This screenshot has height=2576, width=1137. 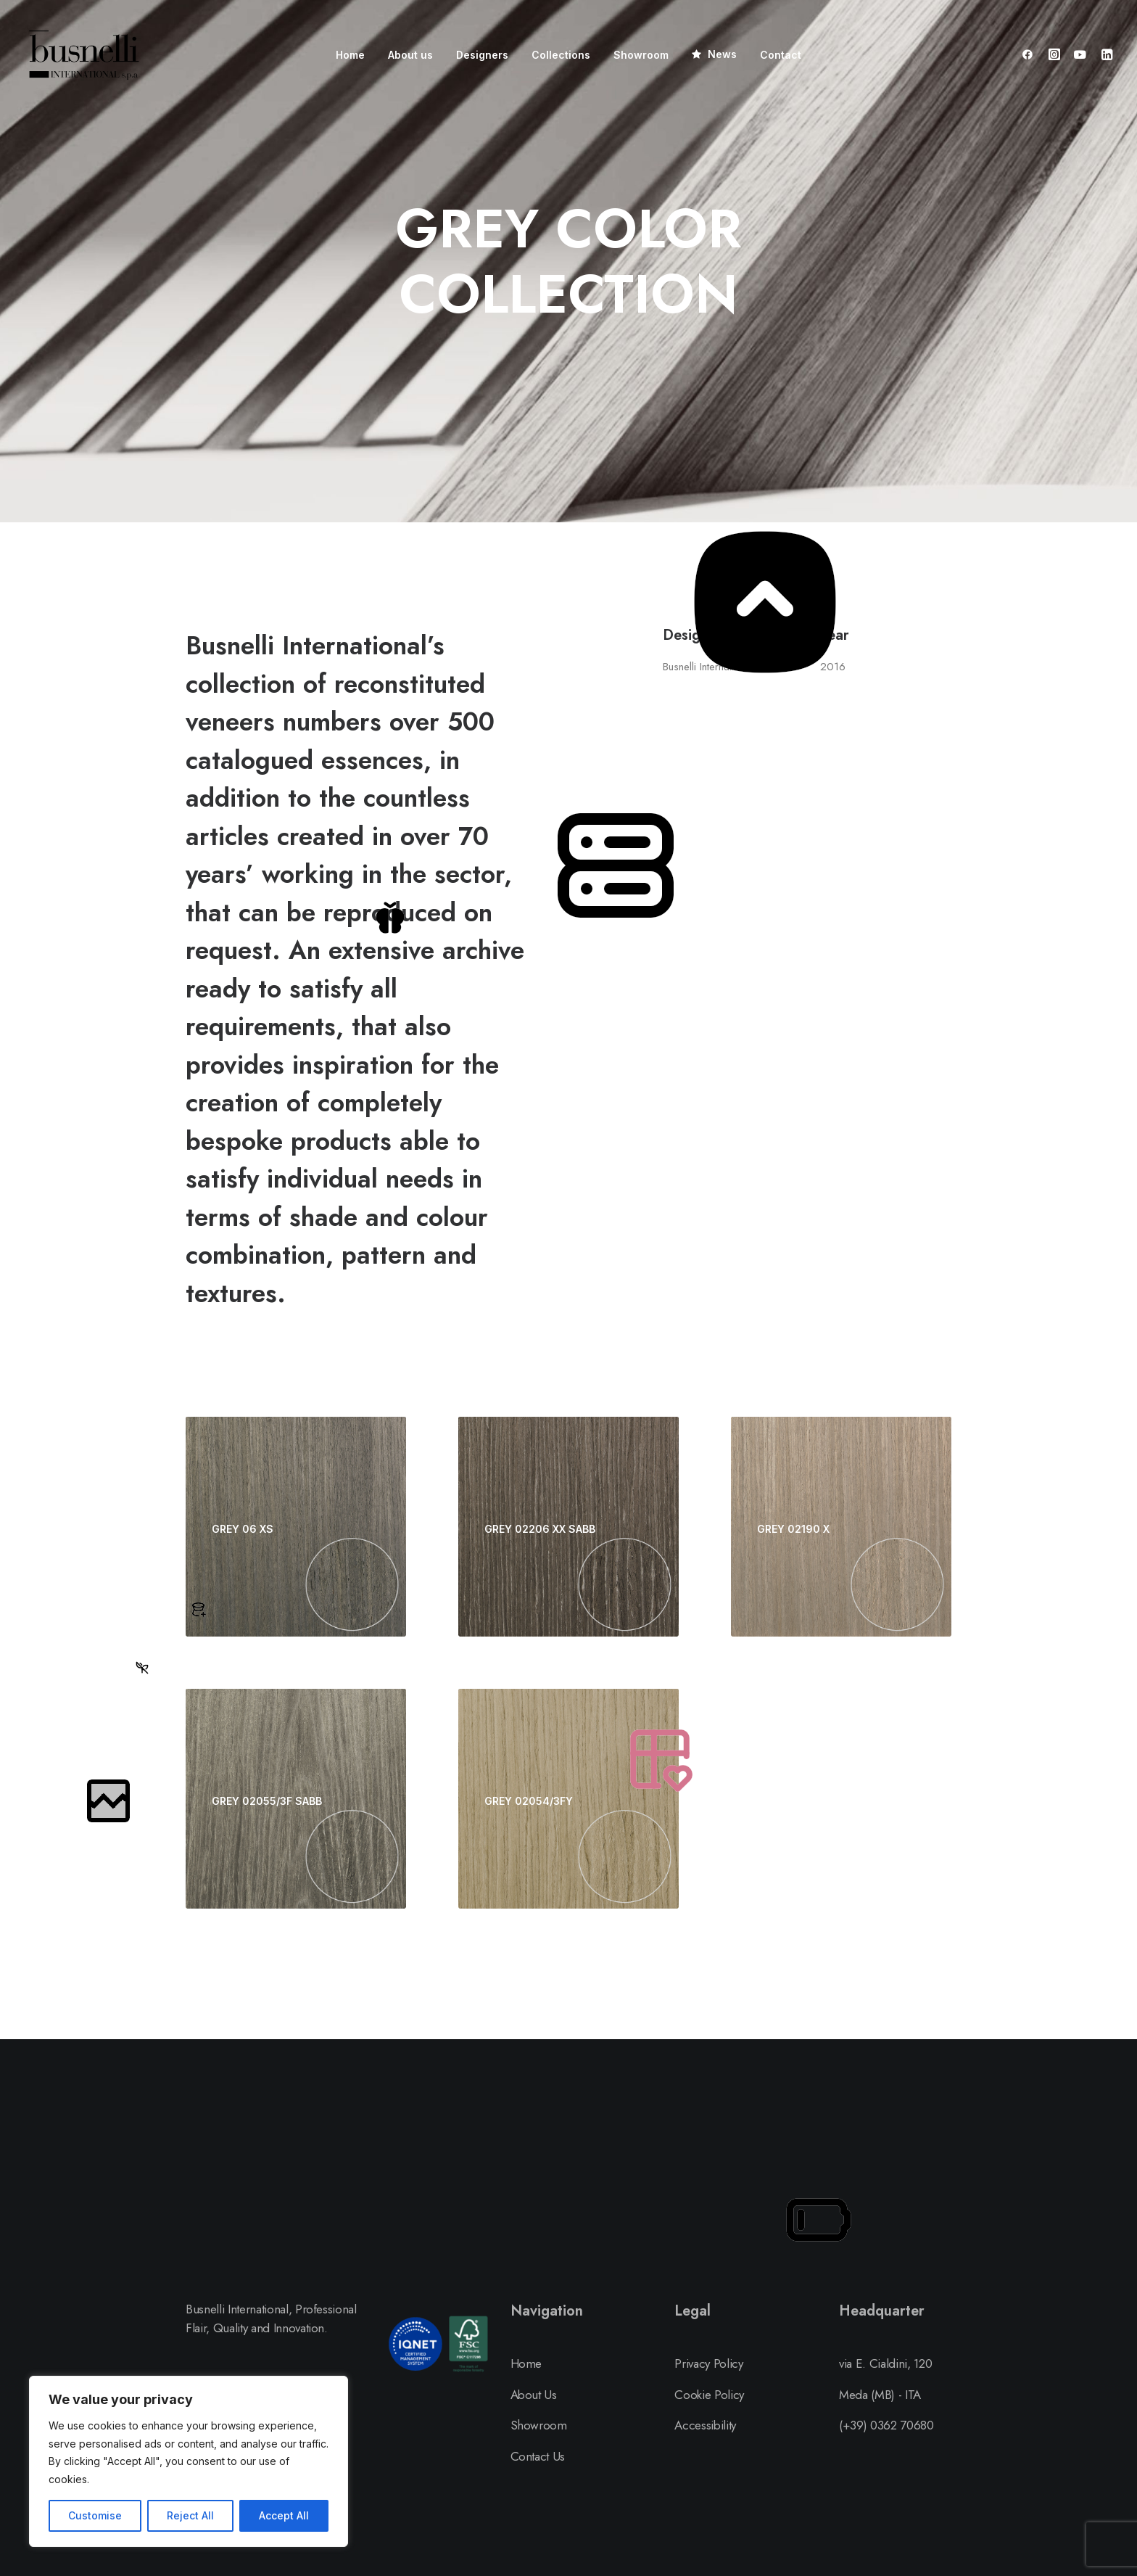 What do you see at coordinates (765, 602) in the screenshot?
I see `scroll to top of page` at bounding box center [765, 602].